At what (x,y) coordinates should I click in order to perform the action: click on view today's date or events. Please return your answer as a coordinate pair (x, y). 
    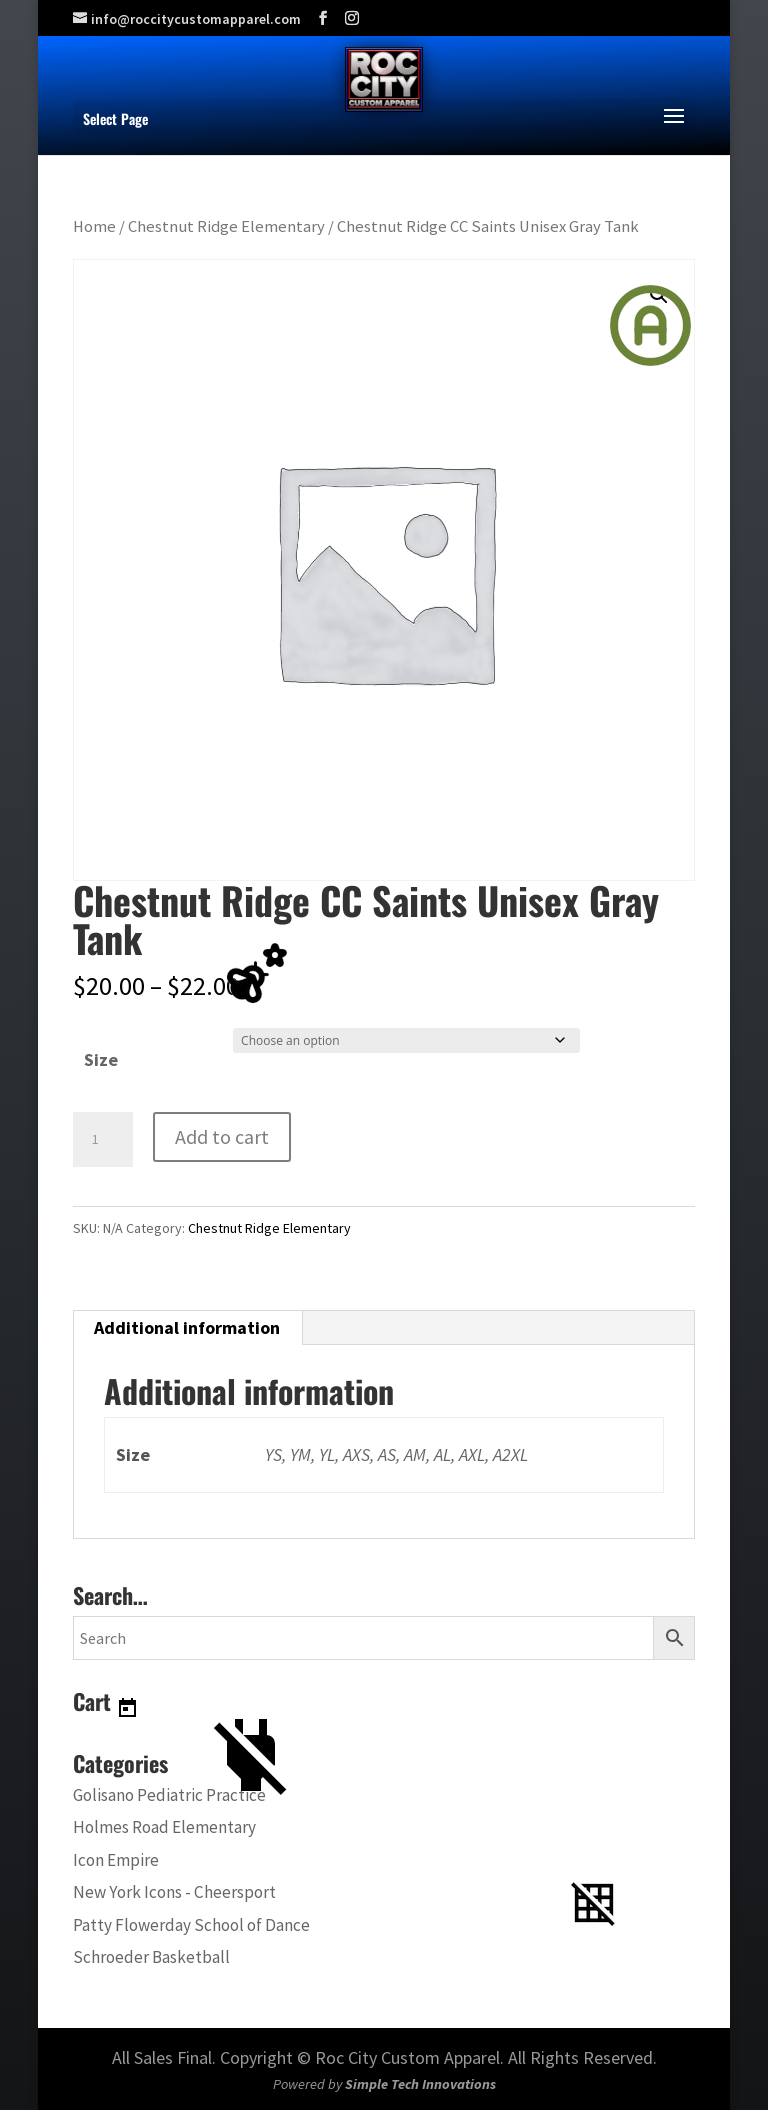
    Looking at the image, I should click on (127, 1708).